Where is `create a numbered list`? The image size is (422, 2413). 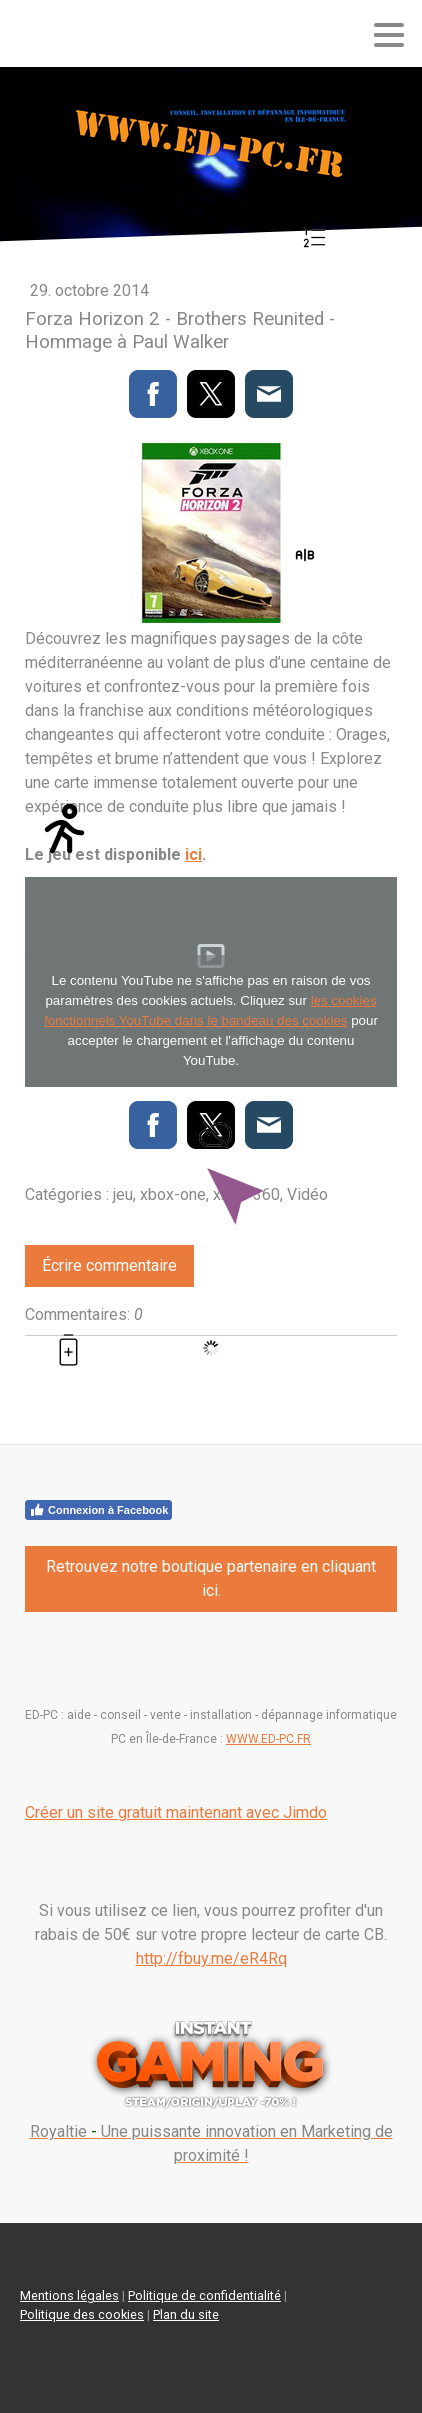 create a numbered list is located at coordinates (314, 237).